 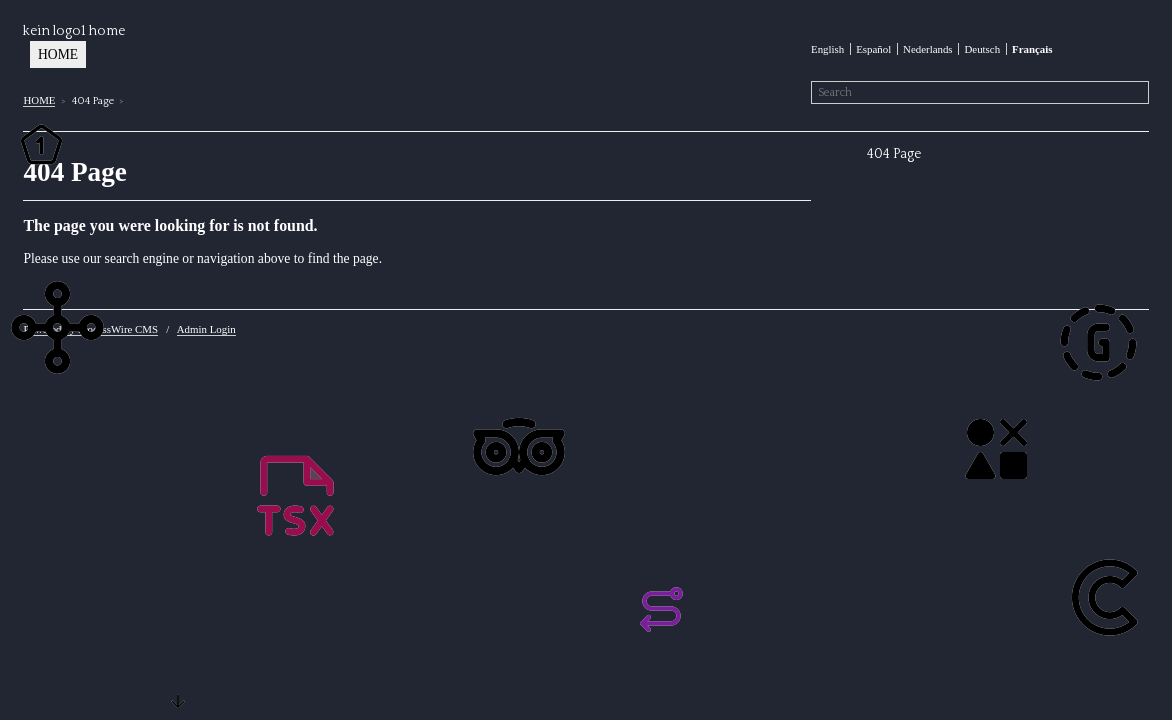 I want to click on view tripadvisor reviews and ratings, so click(x=519, y=446).